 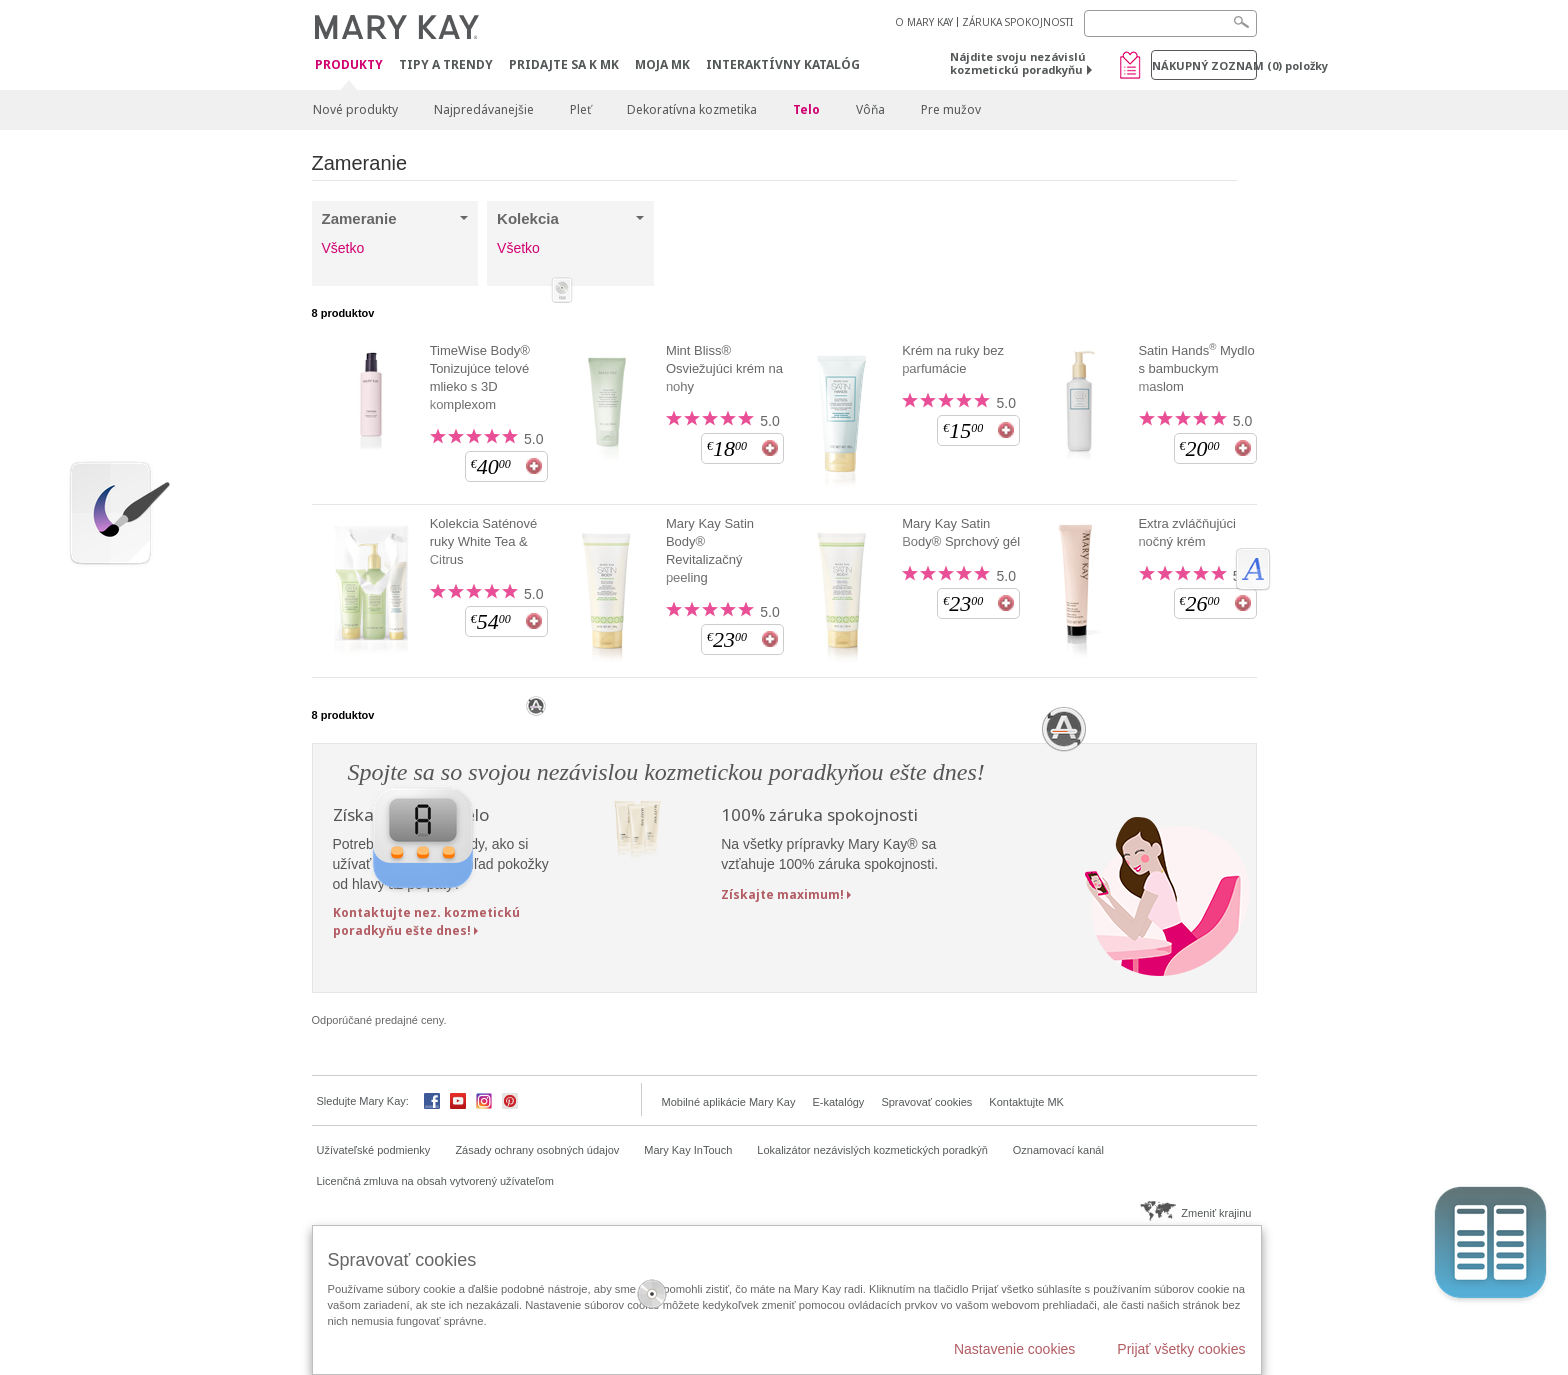 What do you see at coordinates (652, 1294) in the screenshot?
I see `access CD/DVD drive` at bounding box center [652, 1294].